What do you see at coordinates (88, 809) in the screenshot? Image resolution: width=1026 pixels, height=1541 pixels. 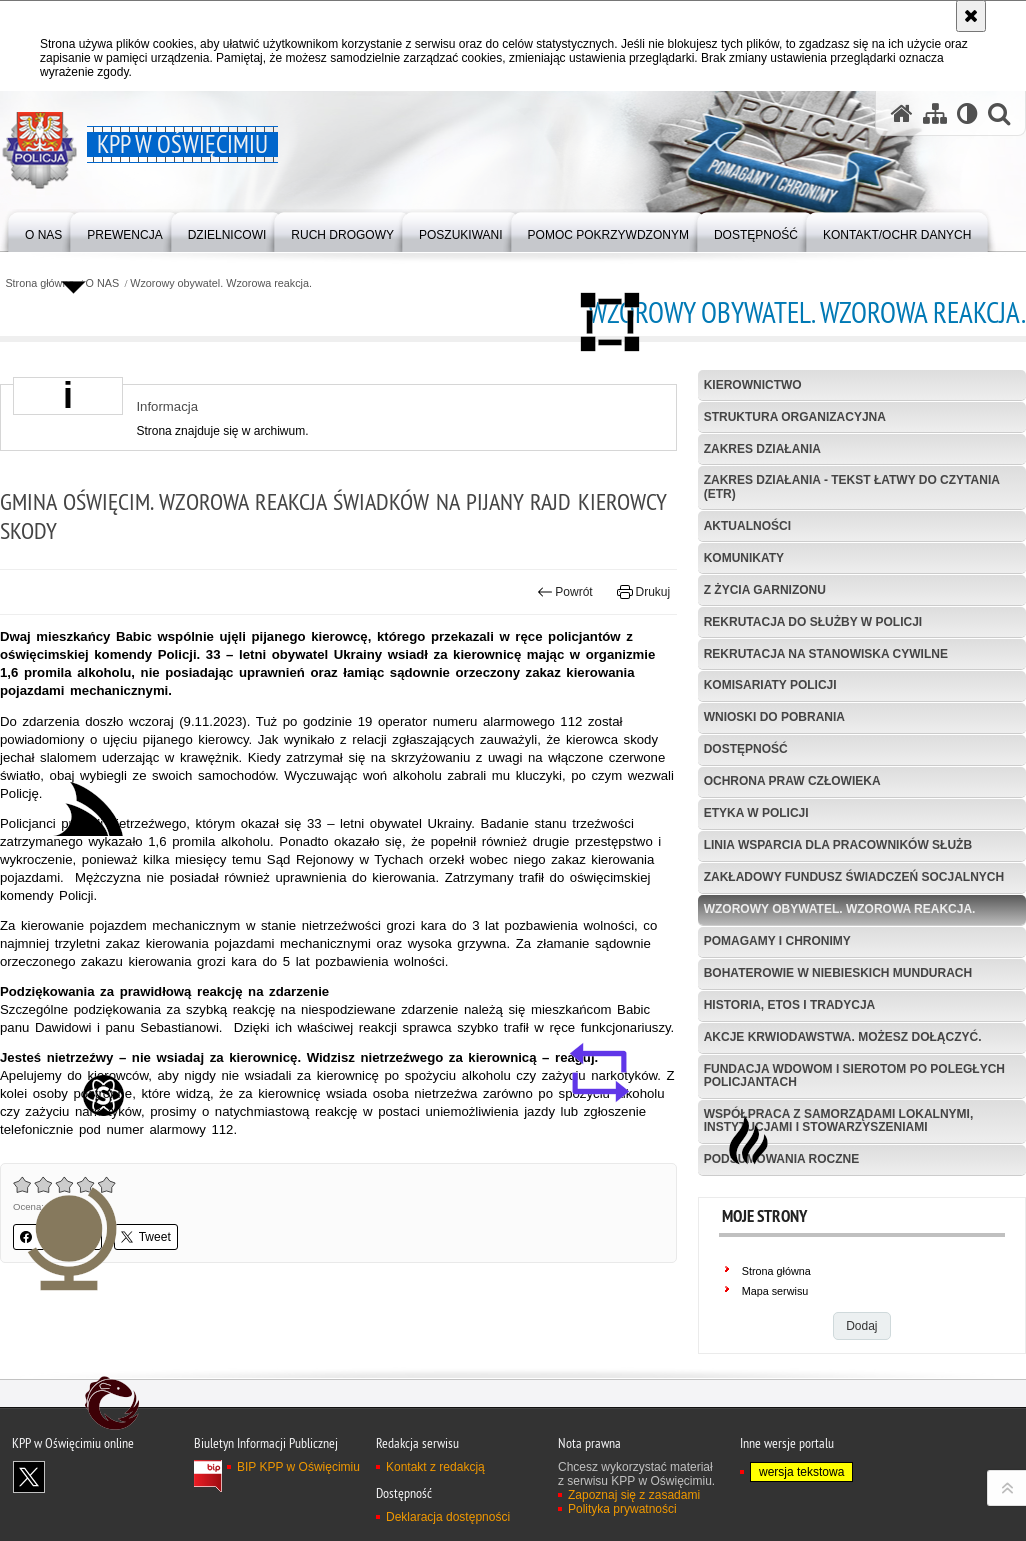 I see `servicestack brand logo` at bounding box center [88, 809].